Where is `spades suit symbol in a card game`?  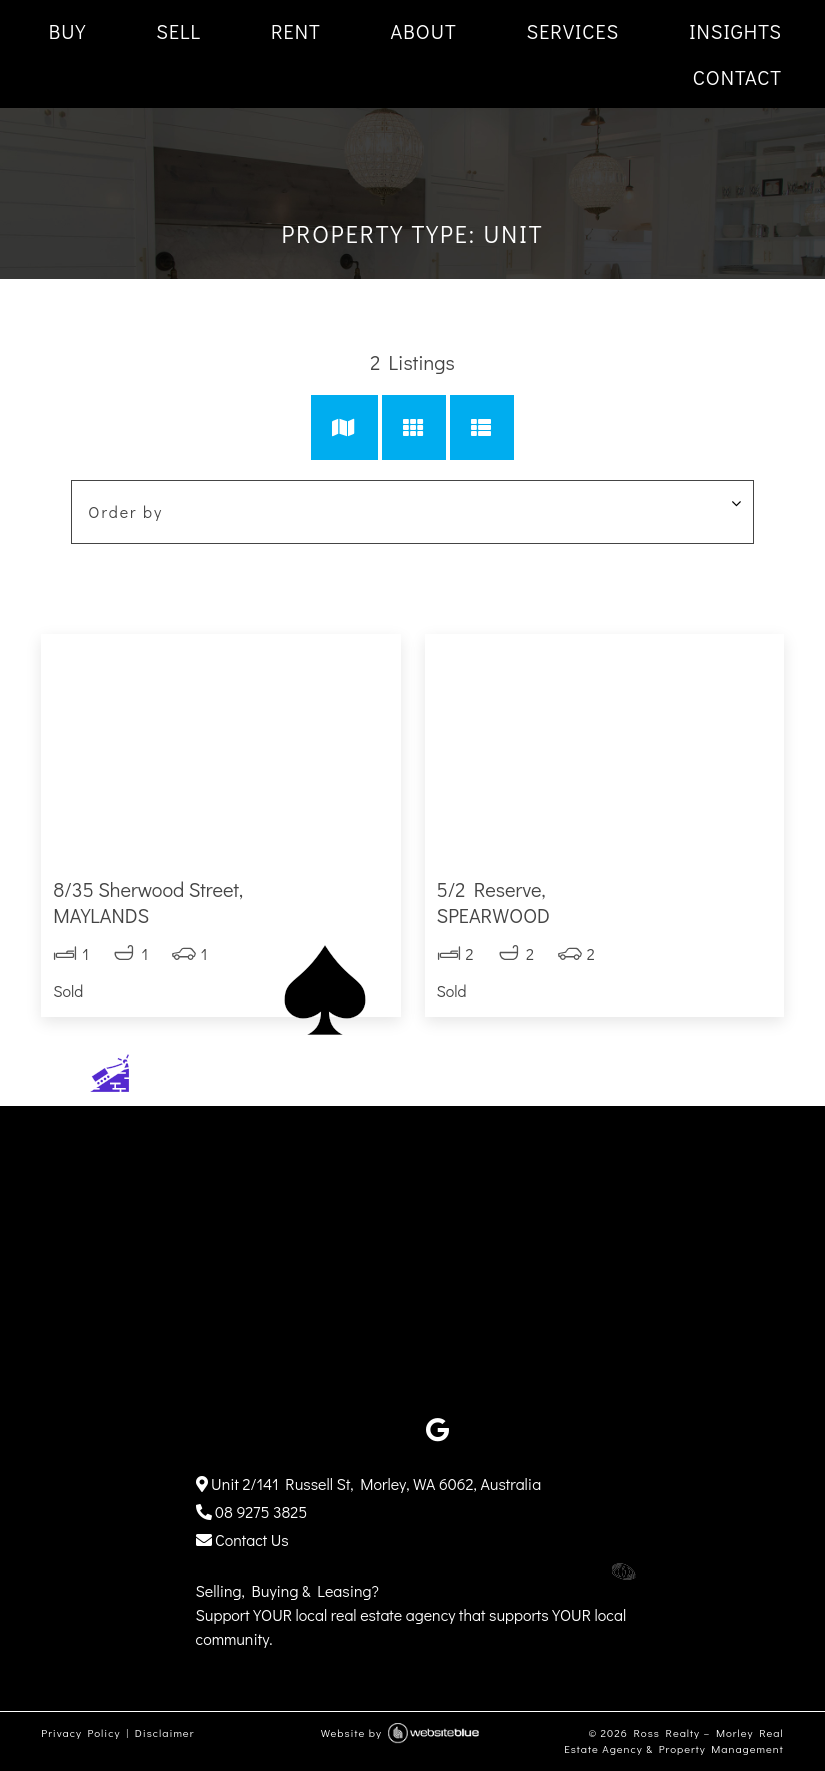
spades suit symbol in a card game is located at coordinates (325, 990).